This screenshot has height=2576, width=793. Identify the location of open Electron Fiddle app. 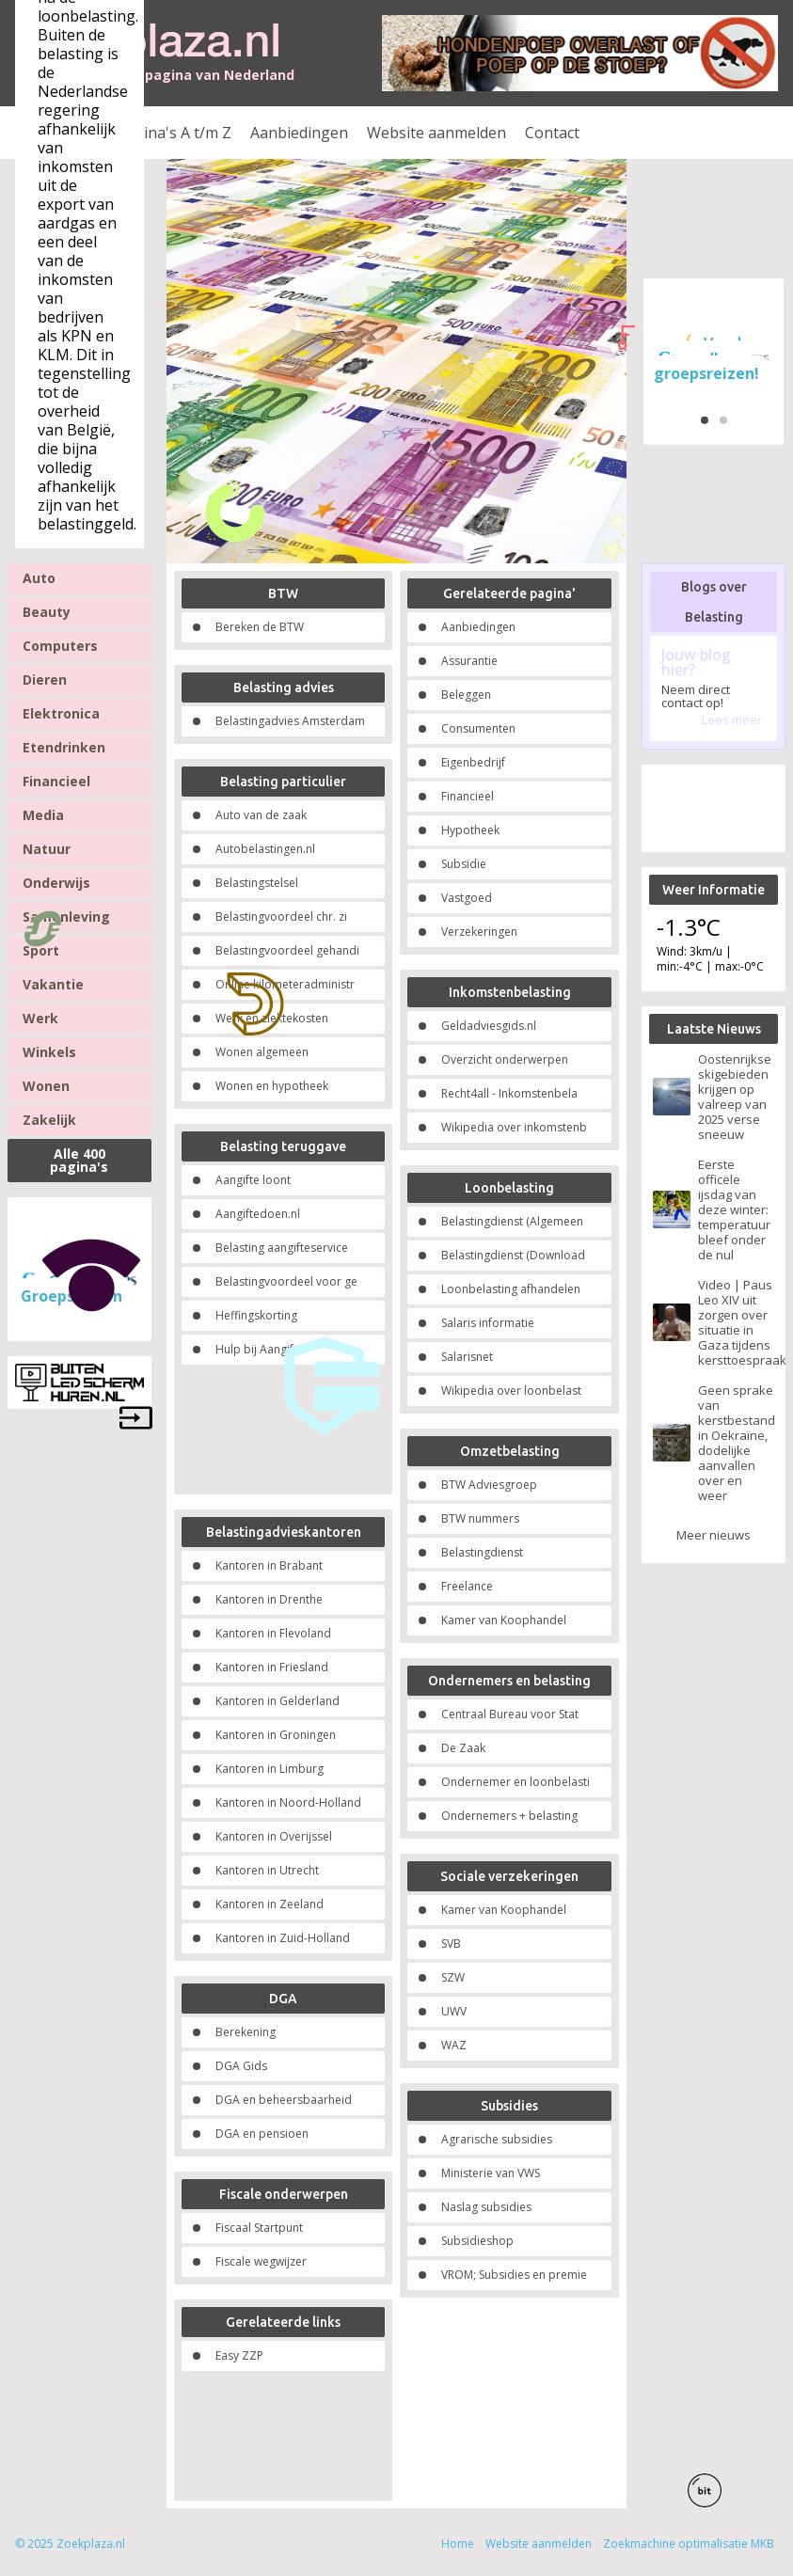
(626, 338).